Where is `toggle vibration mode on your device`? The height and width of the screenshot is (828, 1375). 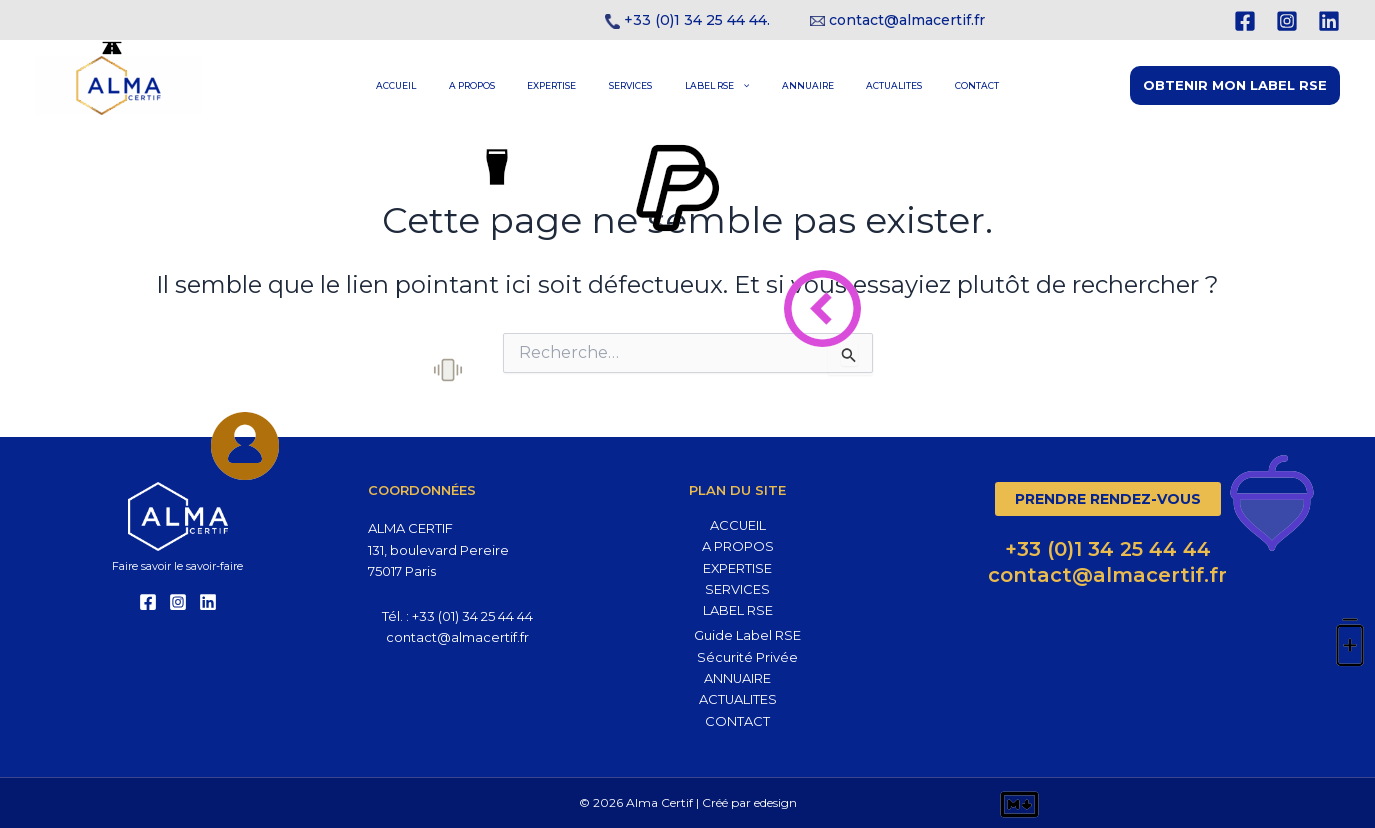 toggle vibration mode on your device is located at coordinates (448, 370).